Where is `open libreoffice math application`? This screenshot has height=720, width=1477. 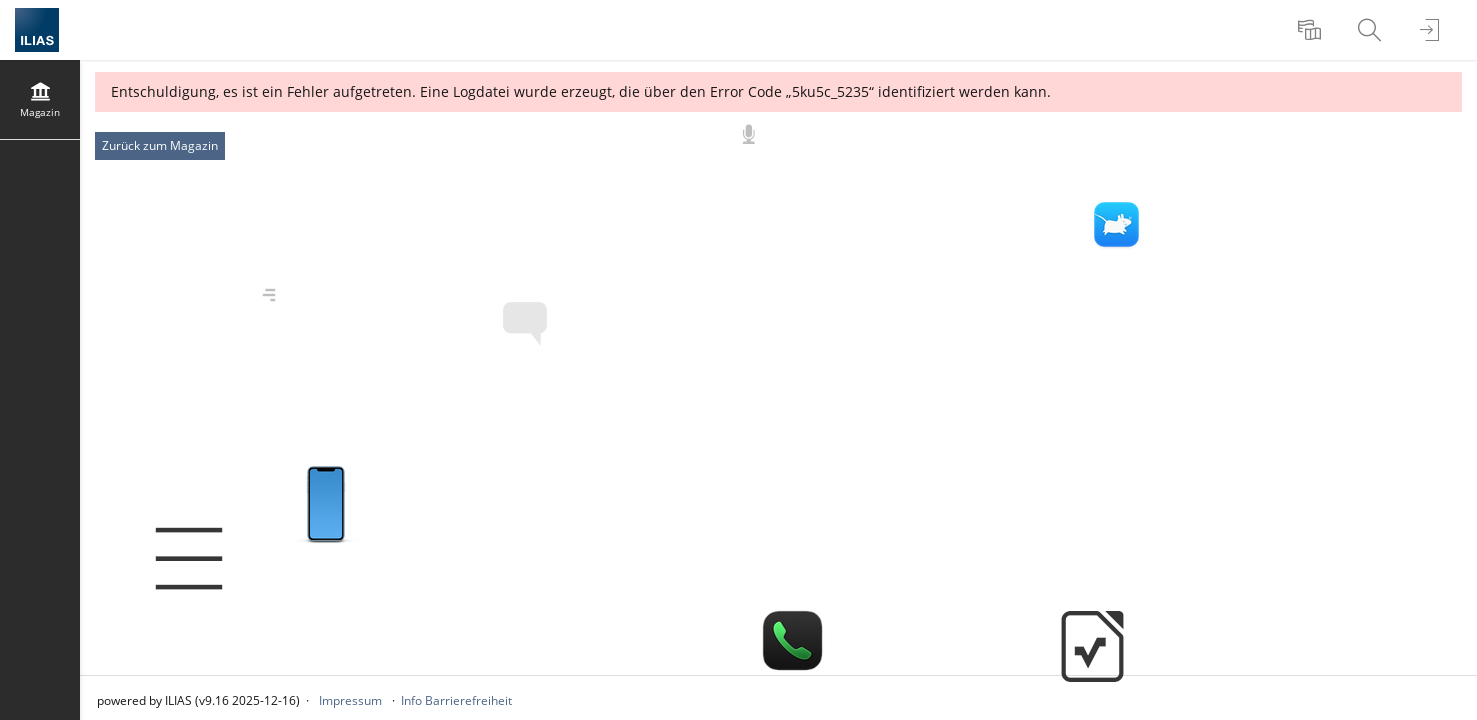
open libreoffice math application is located at coordinates (1092, 646).